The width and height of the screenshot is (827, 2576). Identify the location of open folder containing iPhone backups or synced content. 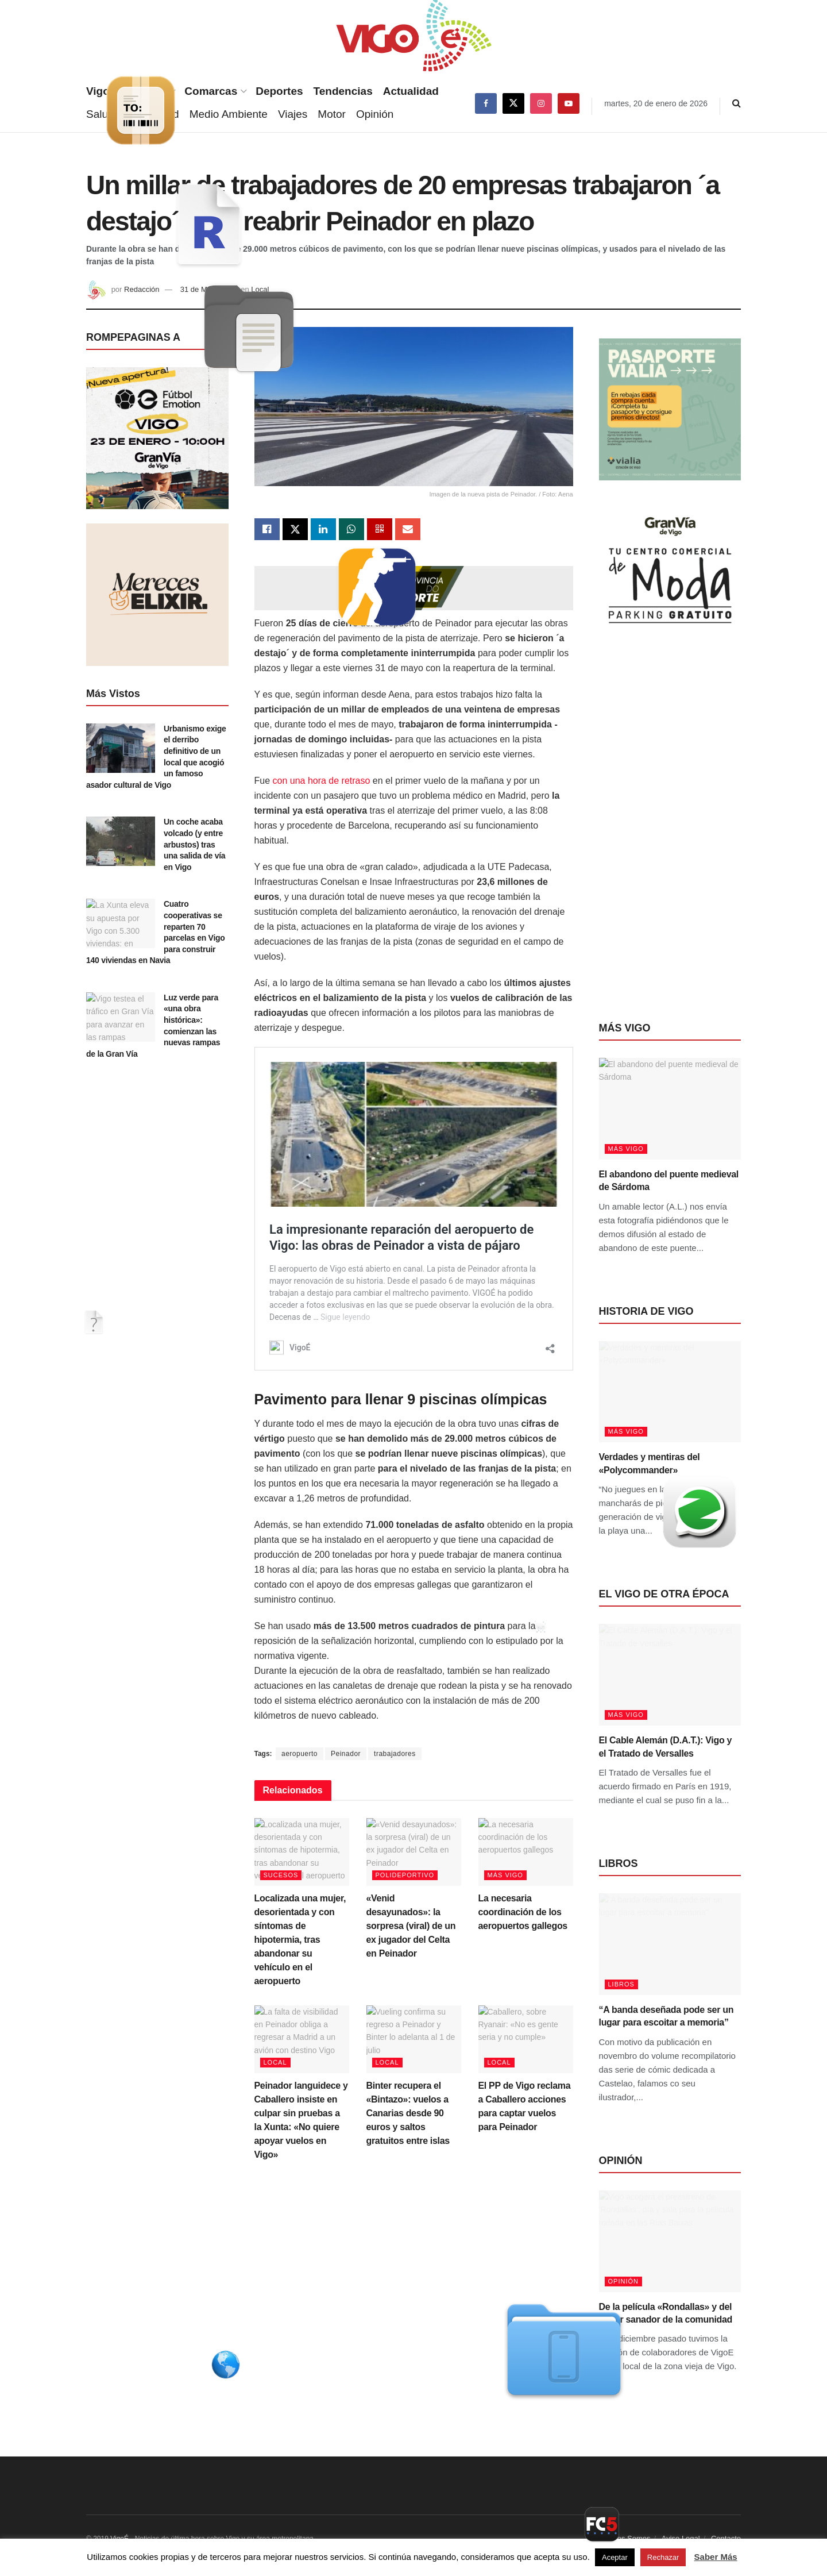
(564, 2350).